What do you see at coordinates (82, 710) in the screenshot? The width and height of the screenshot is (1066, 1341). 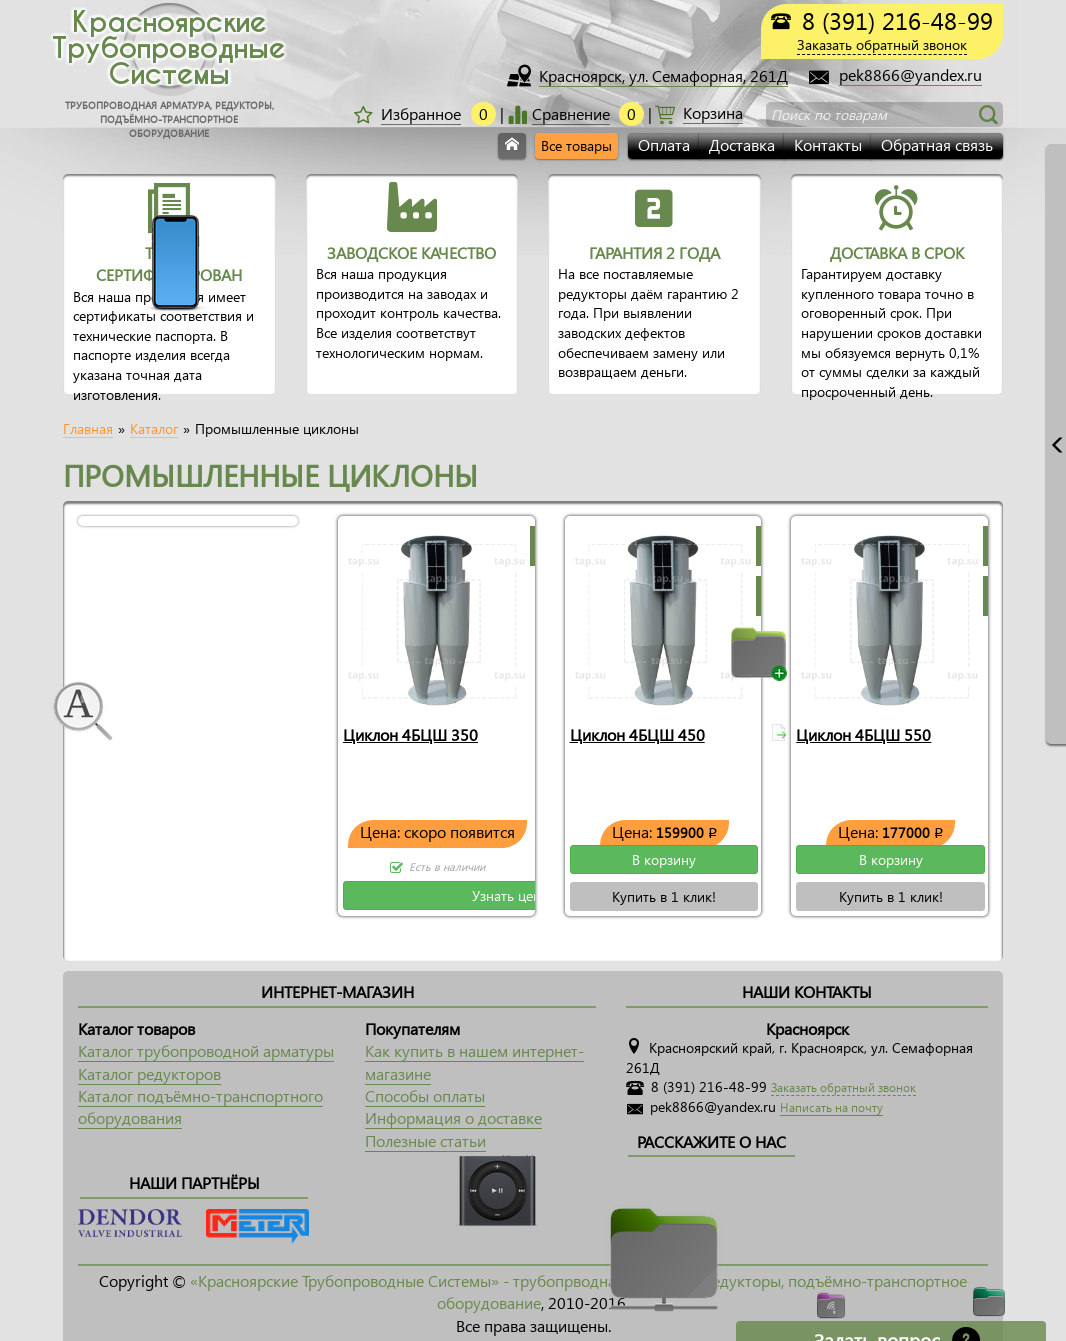 I see `search for files or documents` at bounding box center [82, 710].